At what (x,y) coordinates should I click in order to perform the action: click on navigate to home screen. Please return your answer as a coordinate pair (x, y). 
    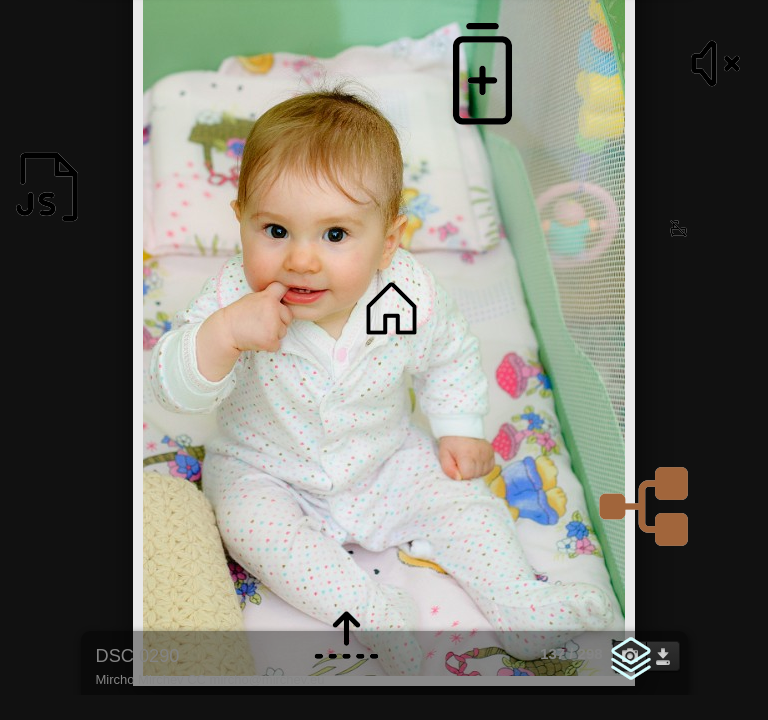
    Looking at the image, I should click on (391, 309).